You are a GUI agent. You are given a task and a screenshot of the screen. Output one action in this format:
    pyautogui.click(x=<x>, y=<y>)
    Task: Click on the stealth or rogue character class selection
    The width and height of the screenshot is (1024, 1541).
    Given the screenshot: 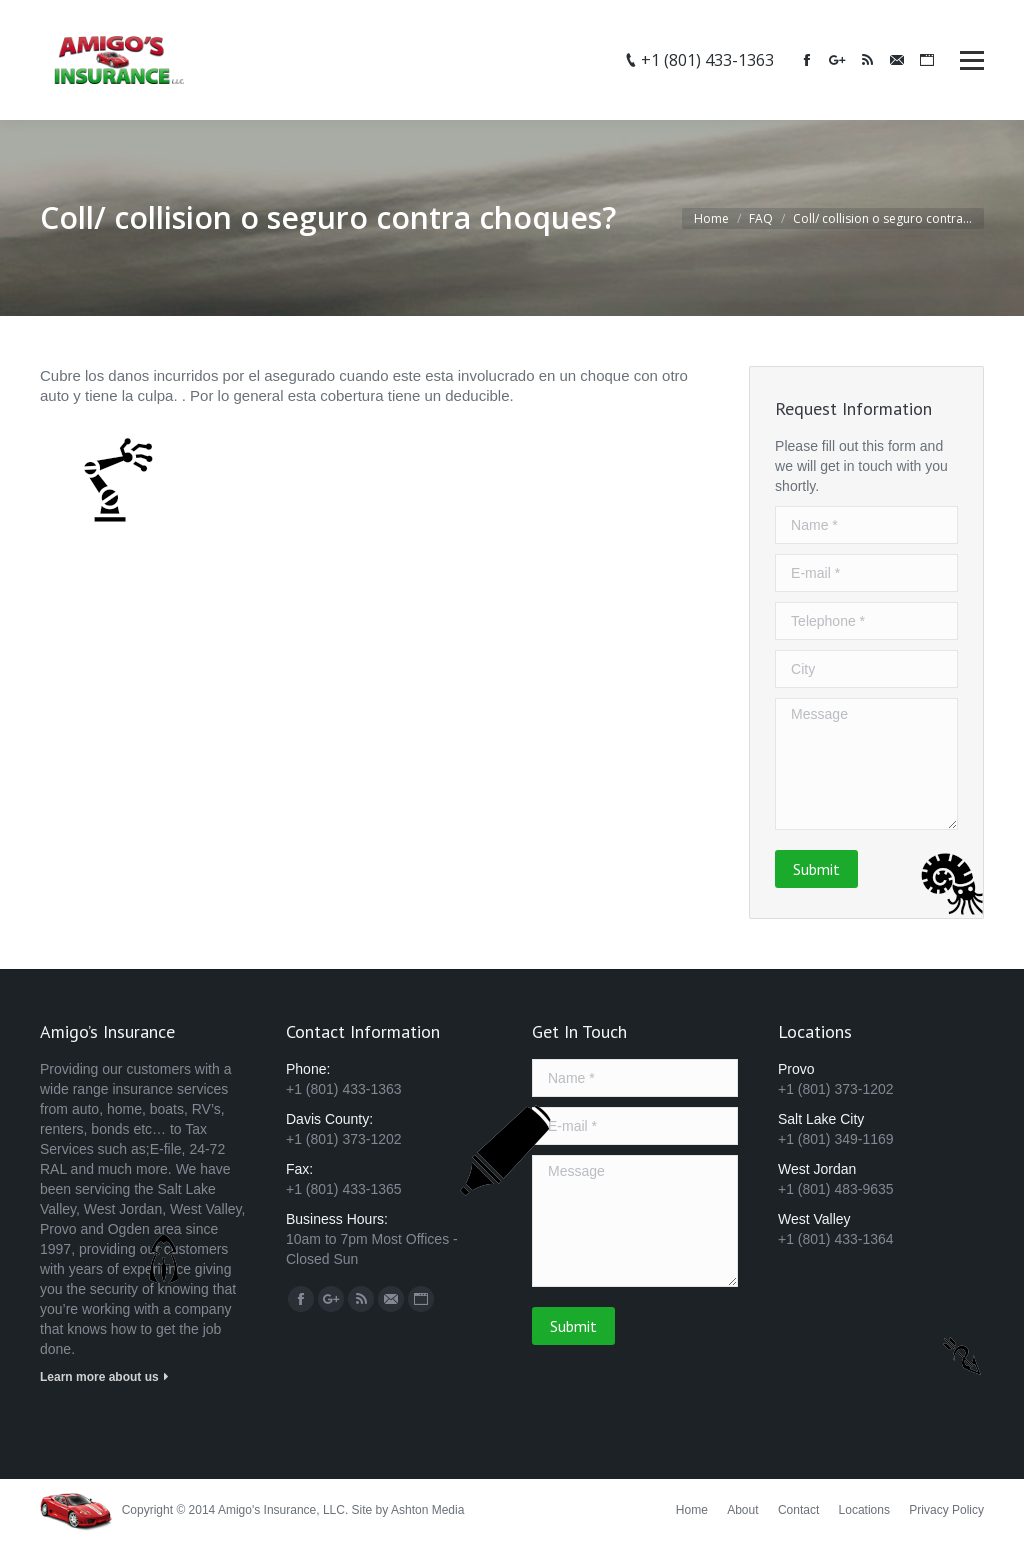 What is the action you would take?
    pyautogui.click(x=164, y=1259)
    